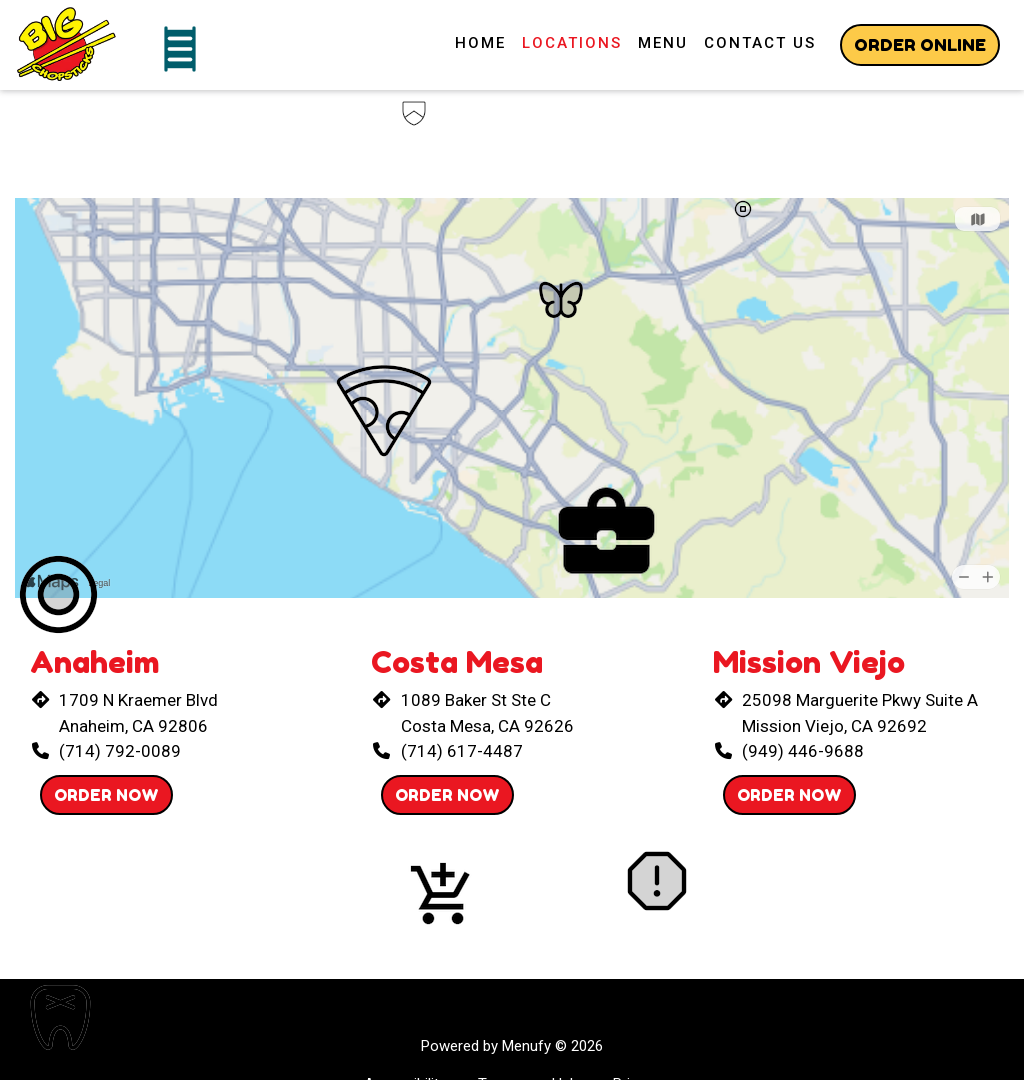  I want to click on indicates a warning or critical alert, so click(657, 881).